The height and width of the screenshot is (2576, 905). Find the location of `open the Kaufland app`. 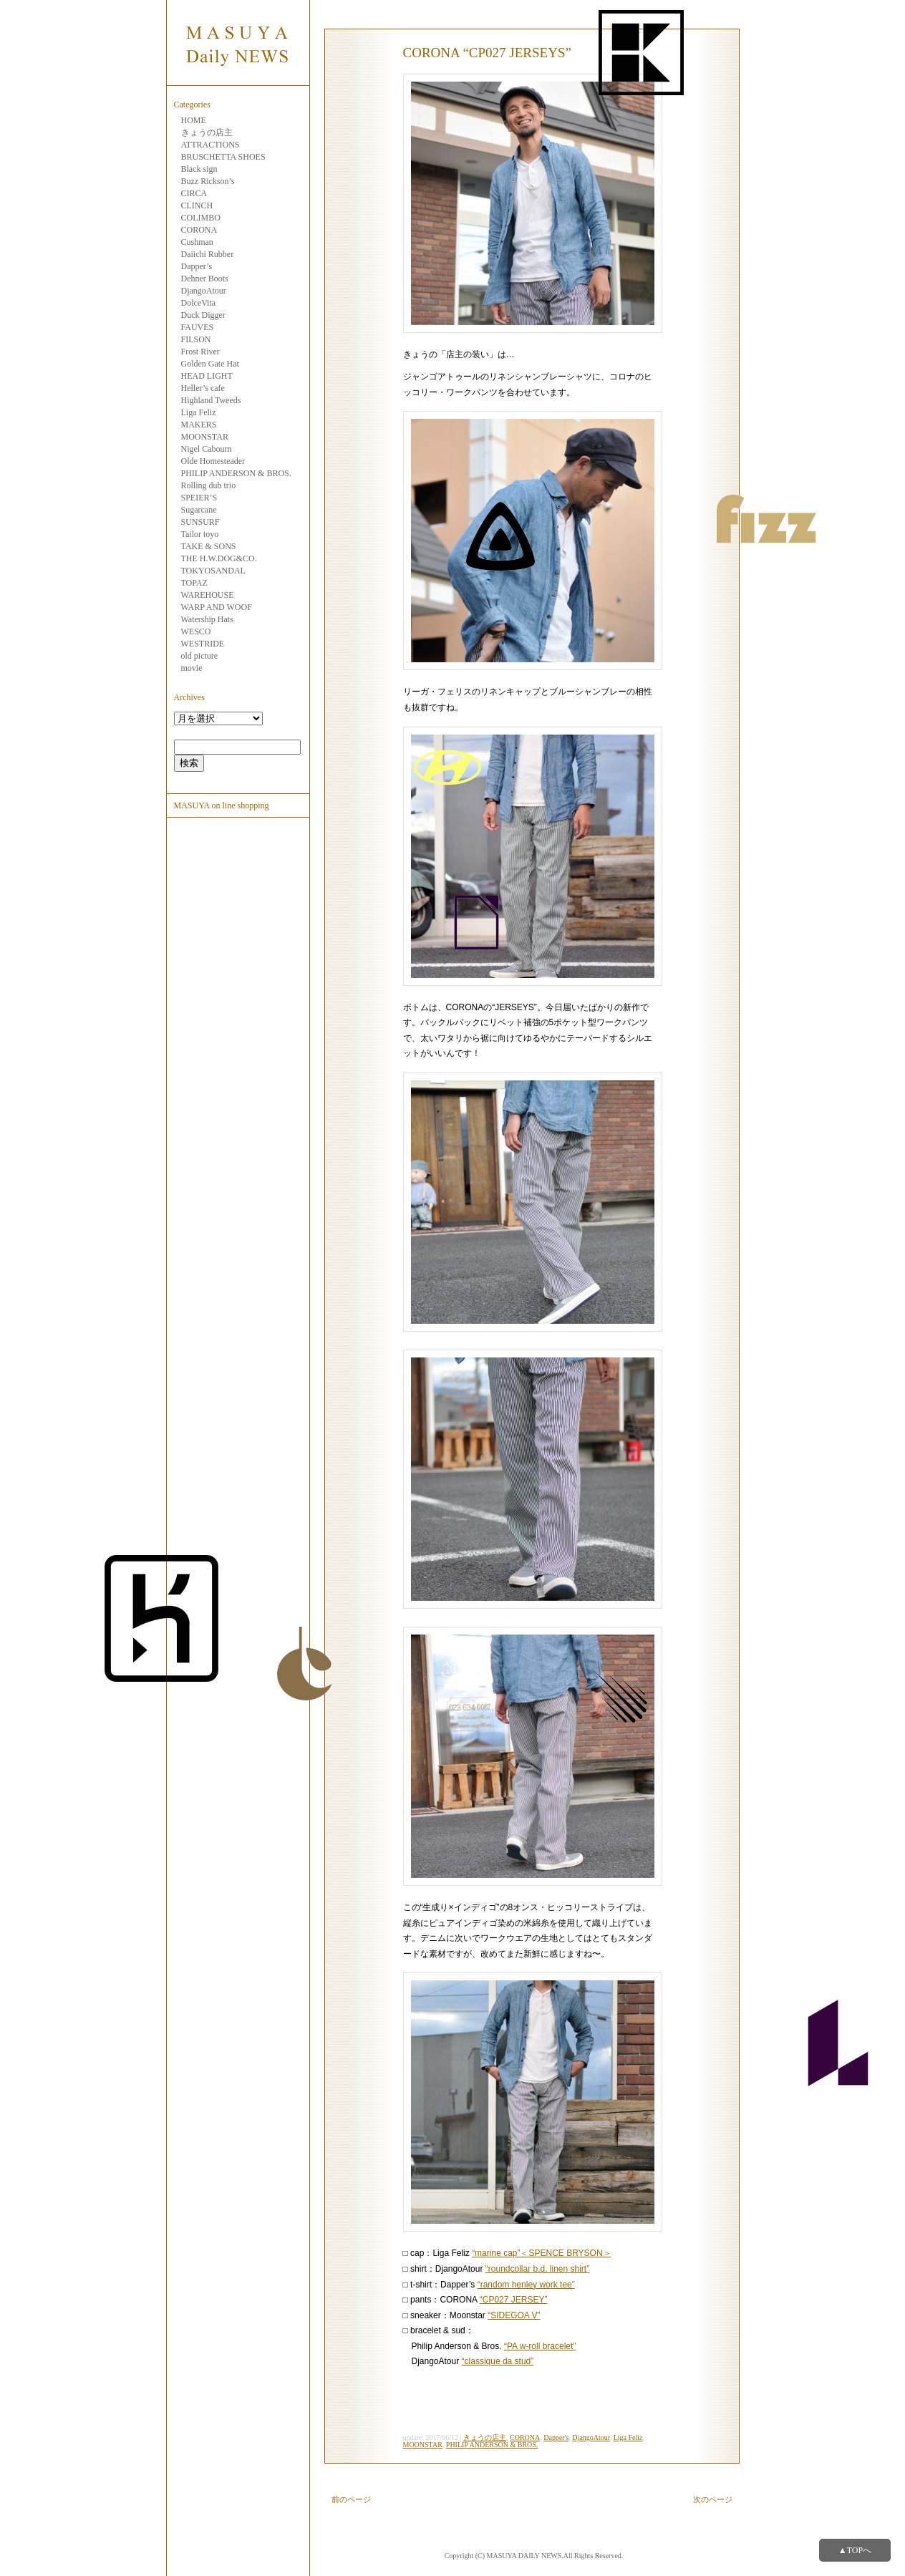

open the Kaufland app is located at coordinates (641, 52).